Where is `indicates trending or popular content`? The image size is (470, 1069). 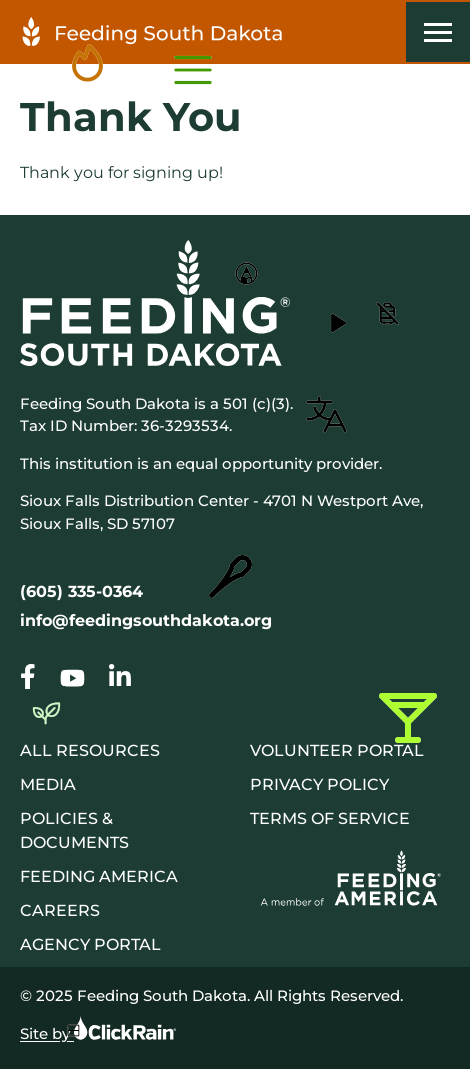 indicates trending or popular content is located at coordinates (87, 63).